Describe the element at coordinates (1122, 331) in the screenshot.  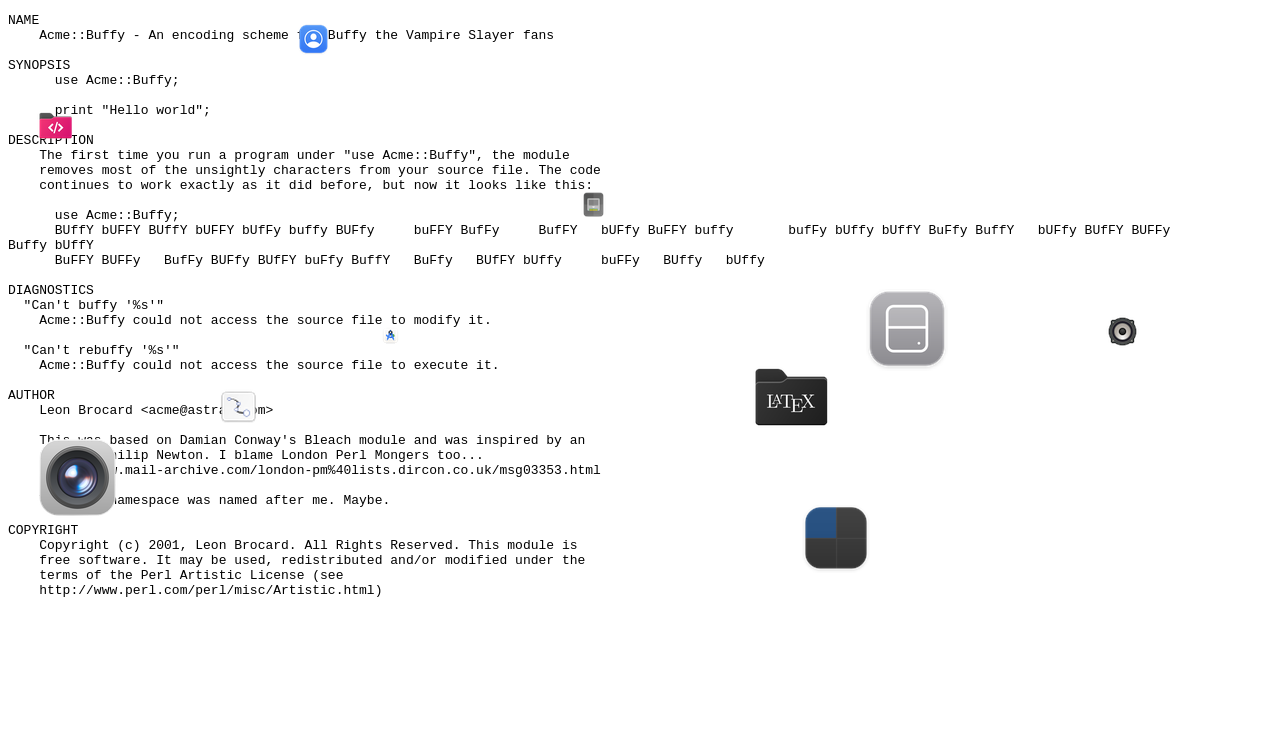
I see `adjust speaker or audio output volume` at that location.